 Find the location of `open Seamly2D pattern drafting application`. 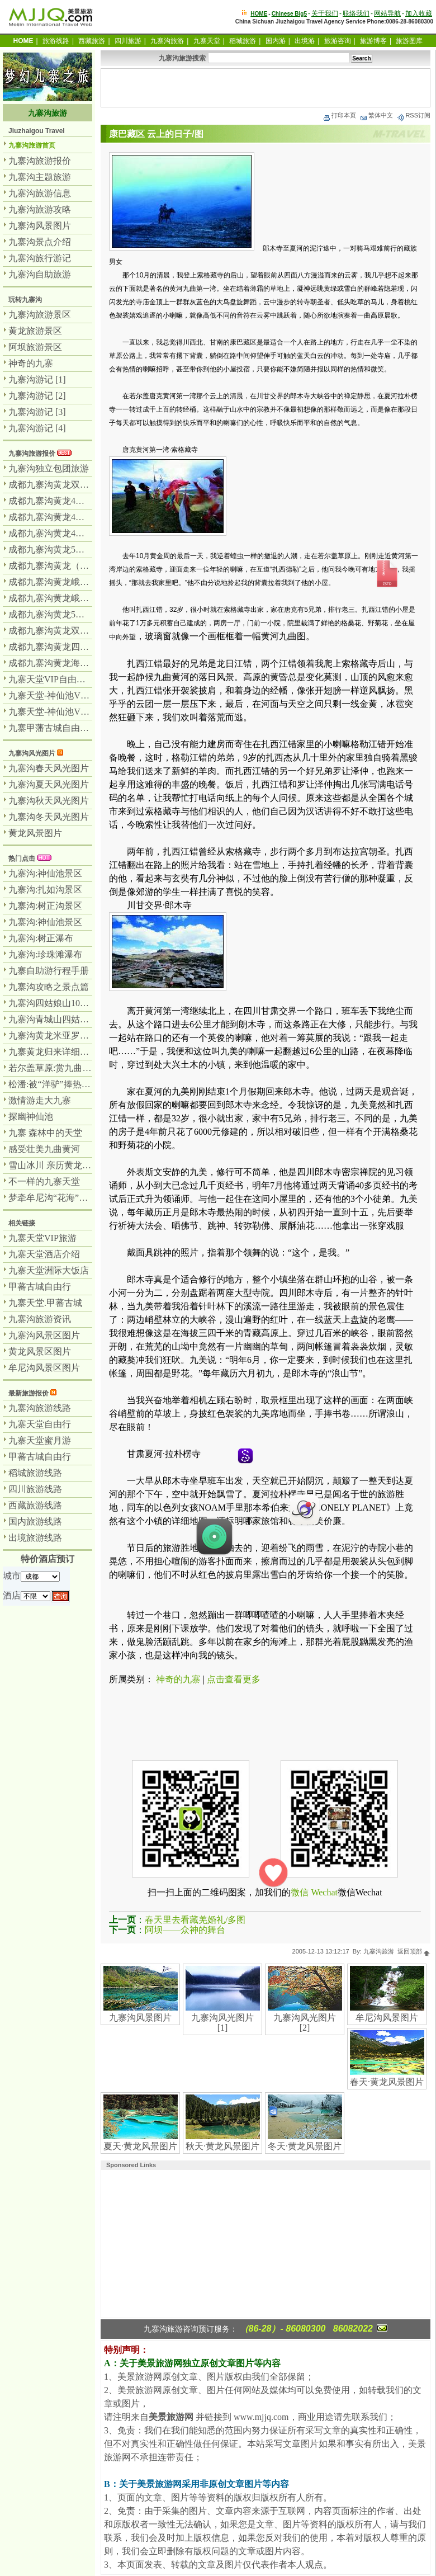

open Seamly2D pattern drafting application is located at coordinates (245, 1456).